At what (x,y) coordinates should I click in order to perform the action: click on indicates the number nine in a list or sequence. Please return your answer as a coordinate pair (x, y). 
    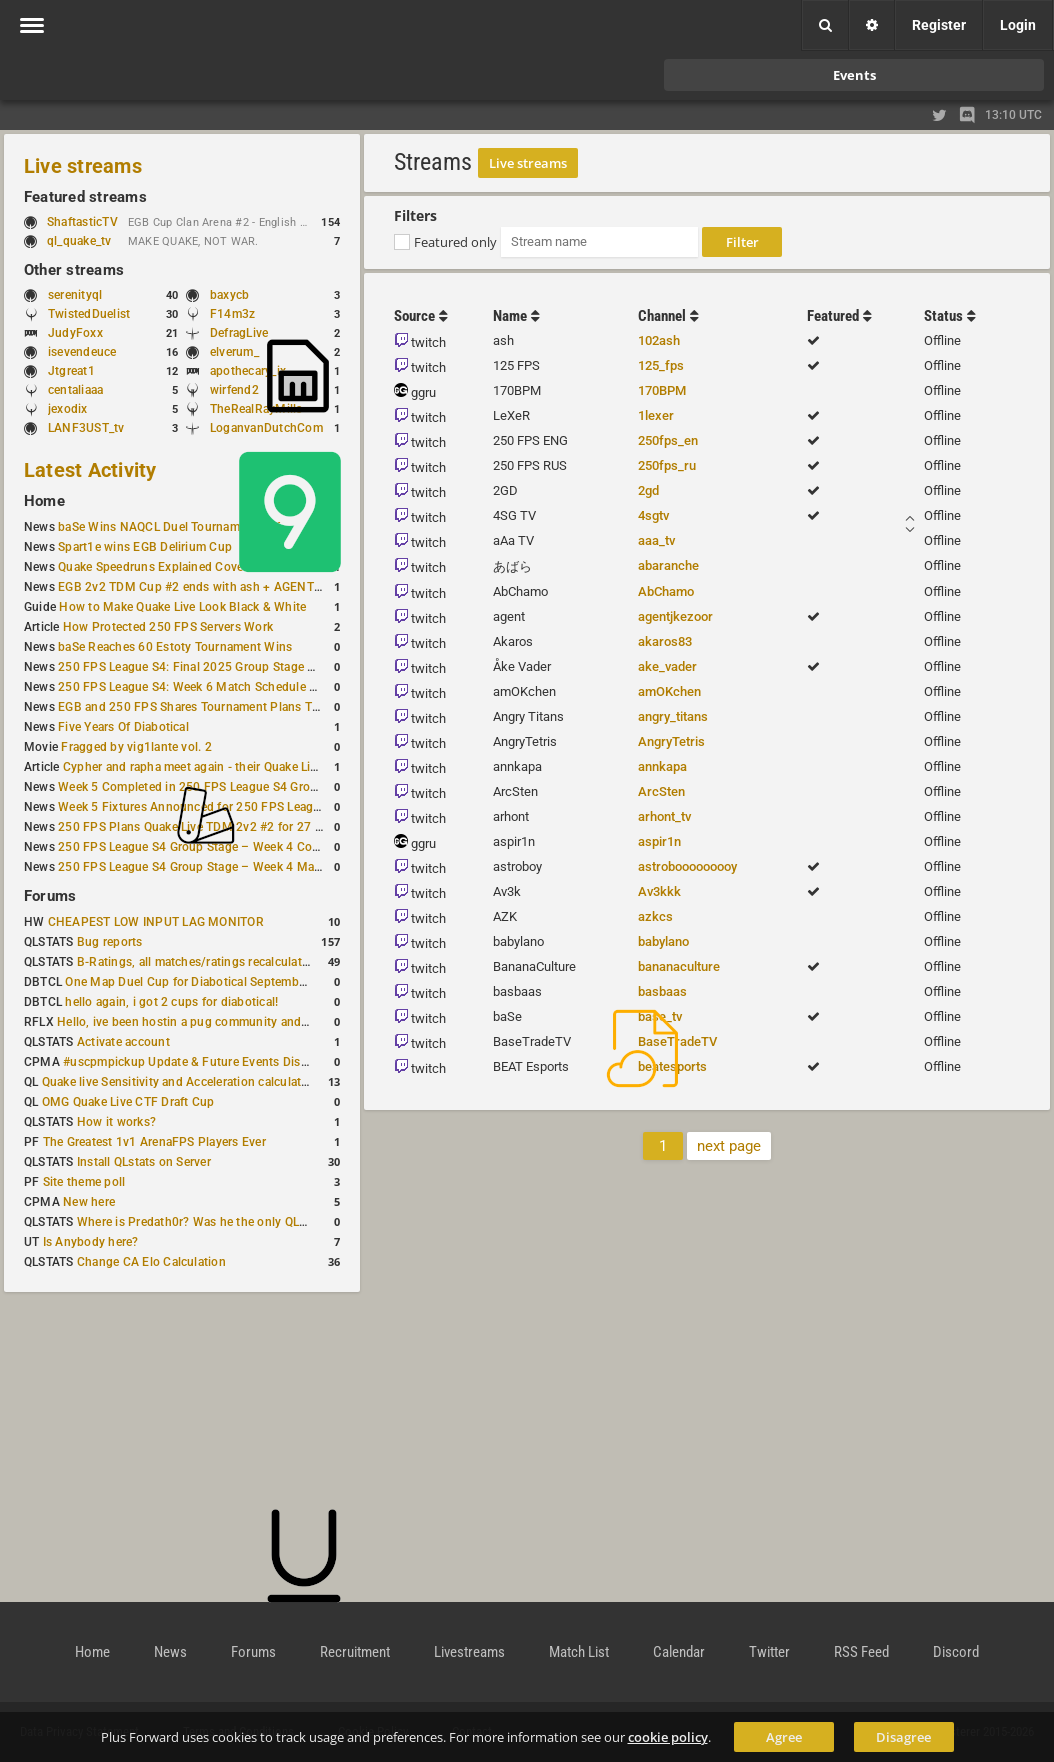
    Looking at the image, I should click on (290, 512).